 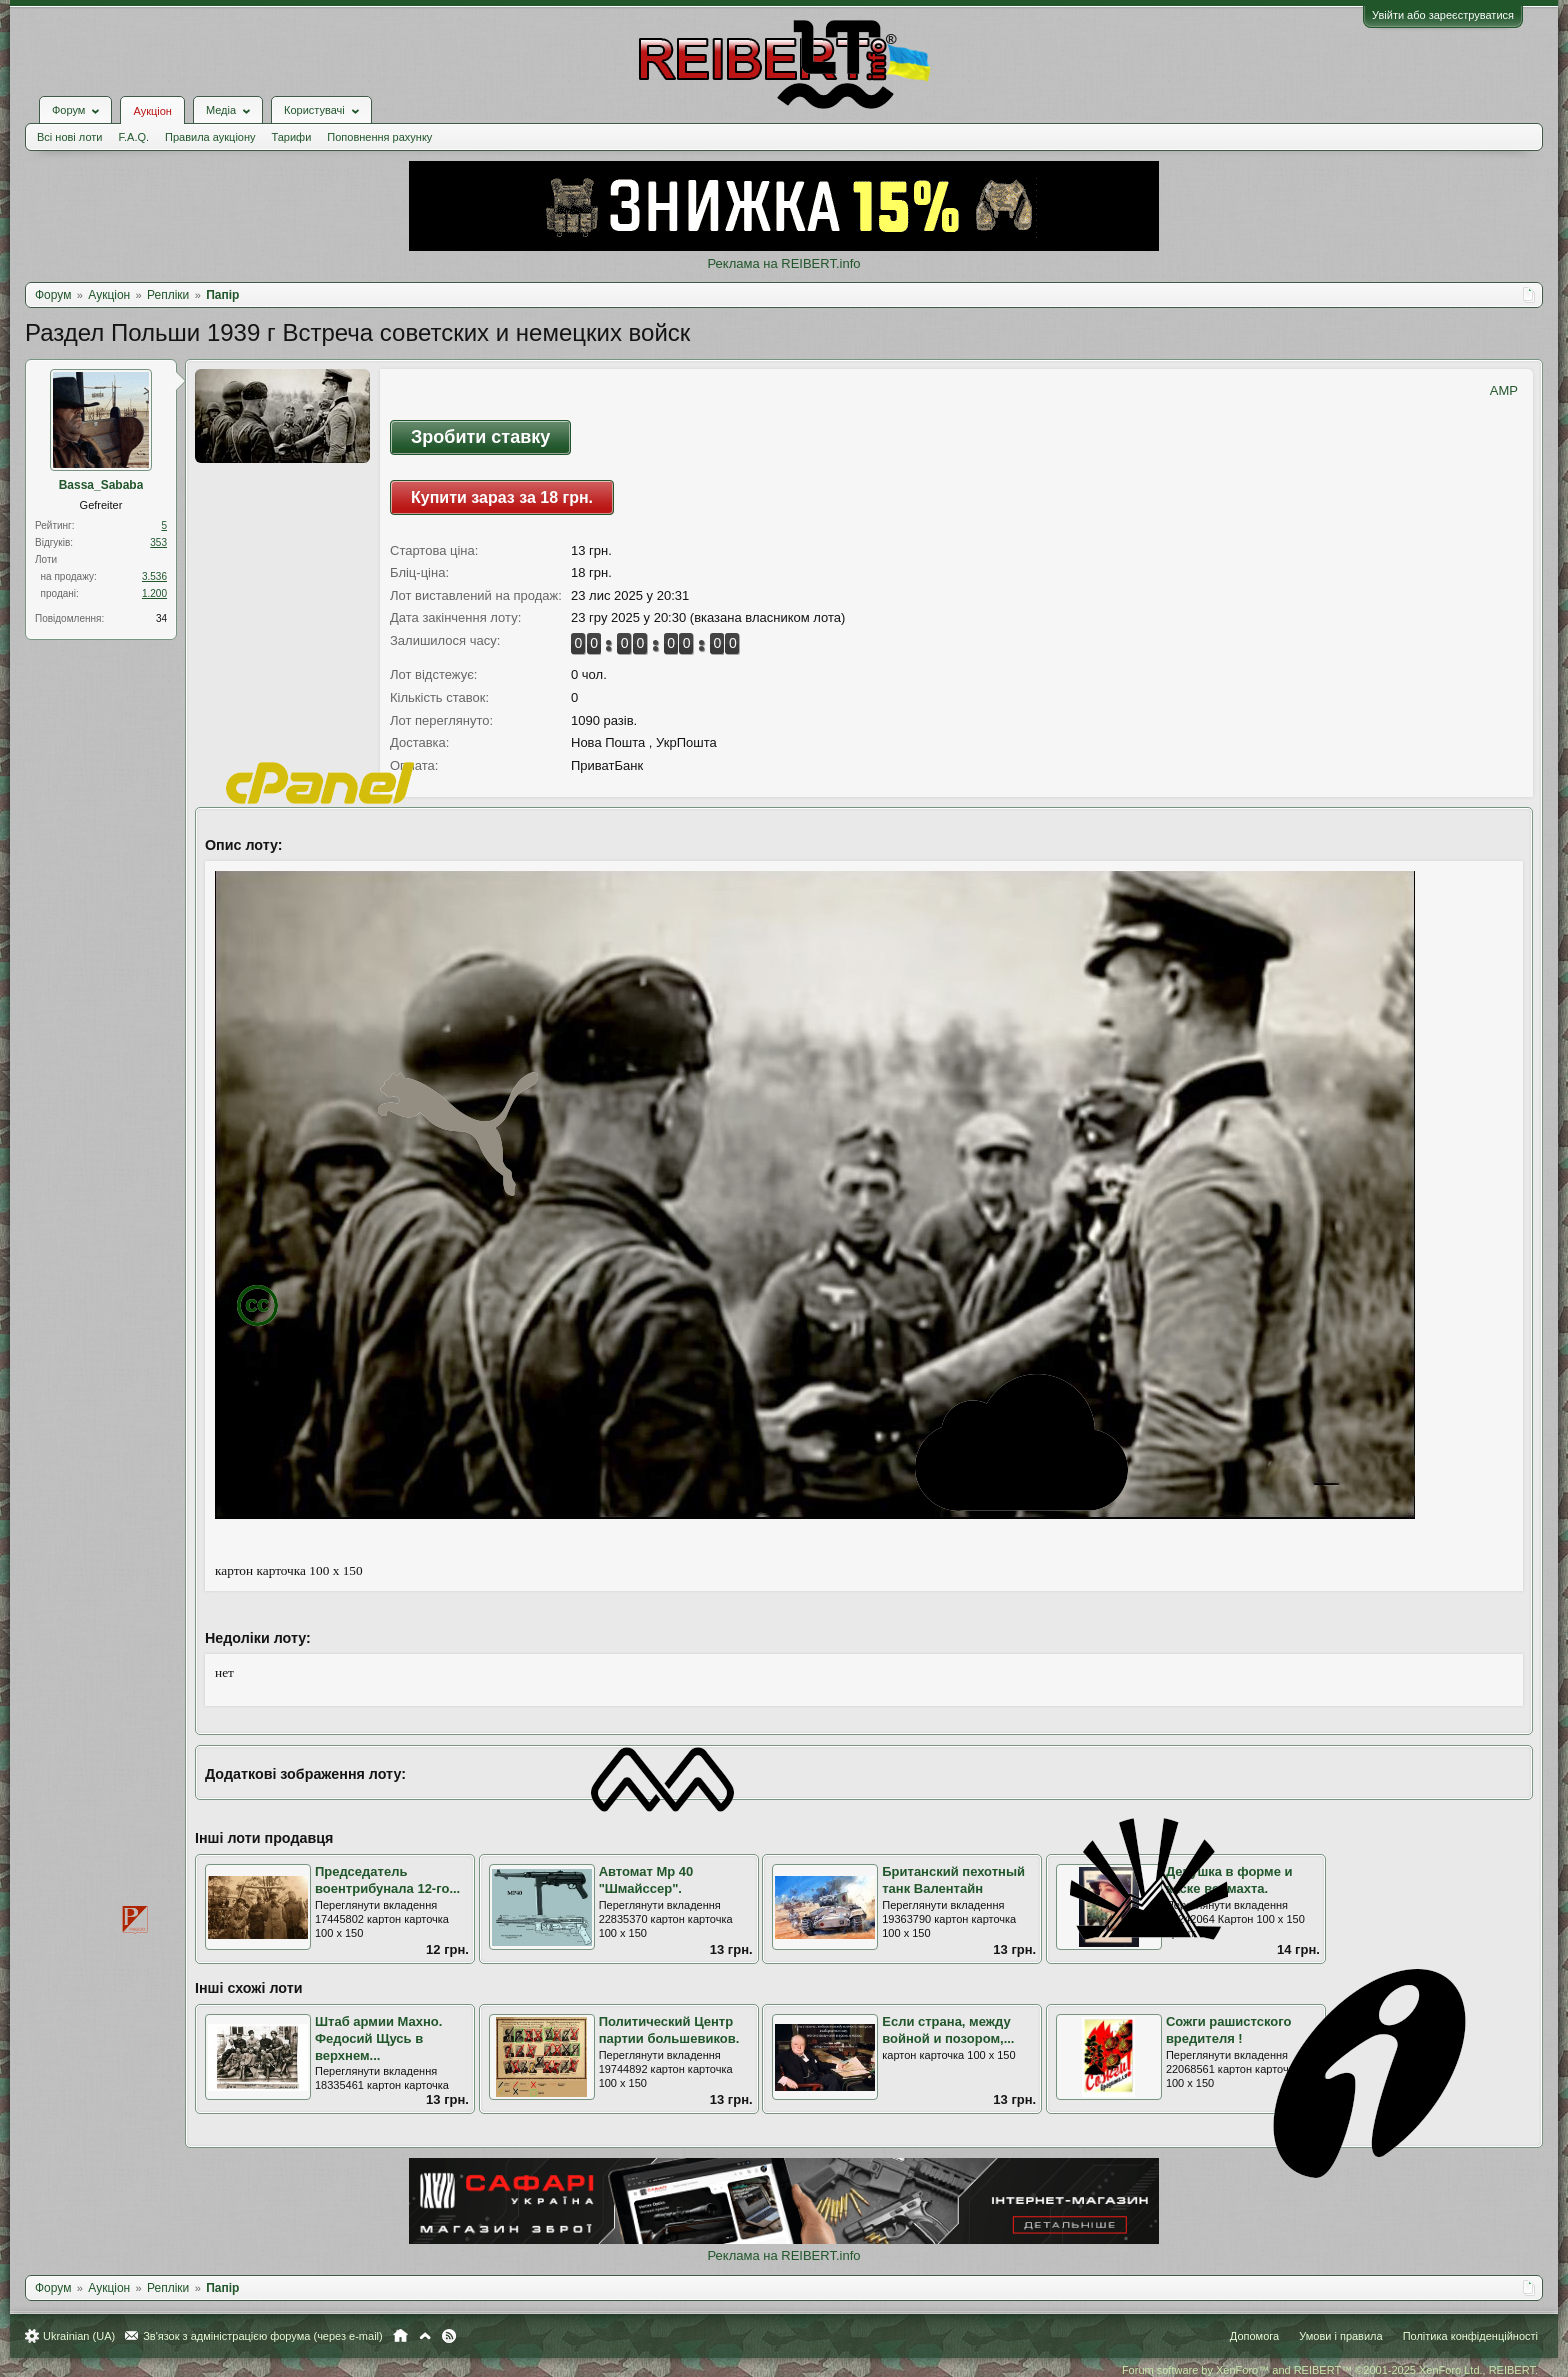 What do you see at coordinates (458, 1134) in the screenshot?
I see `visit the Puma website or app` at bounding box center [458, 1134].